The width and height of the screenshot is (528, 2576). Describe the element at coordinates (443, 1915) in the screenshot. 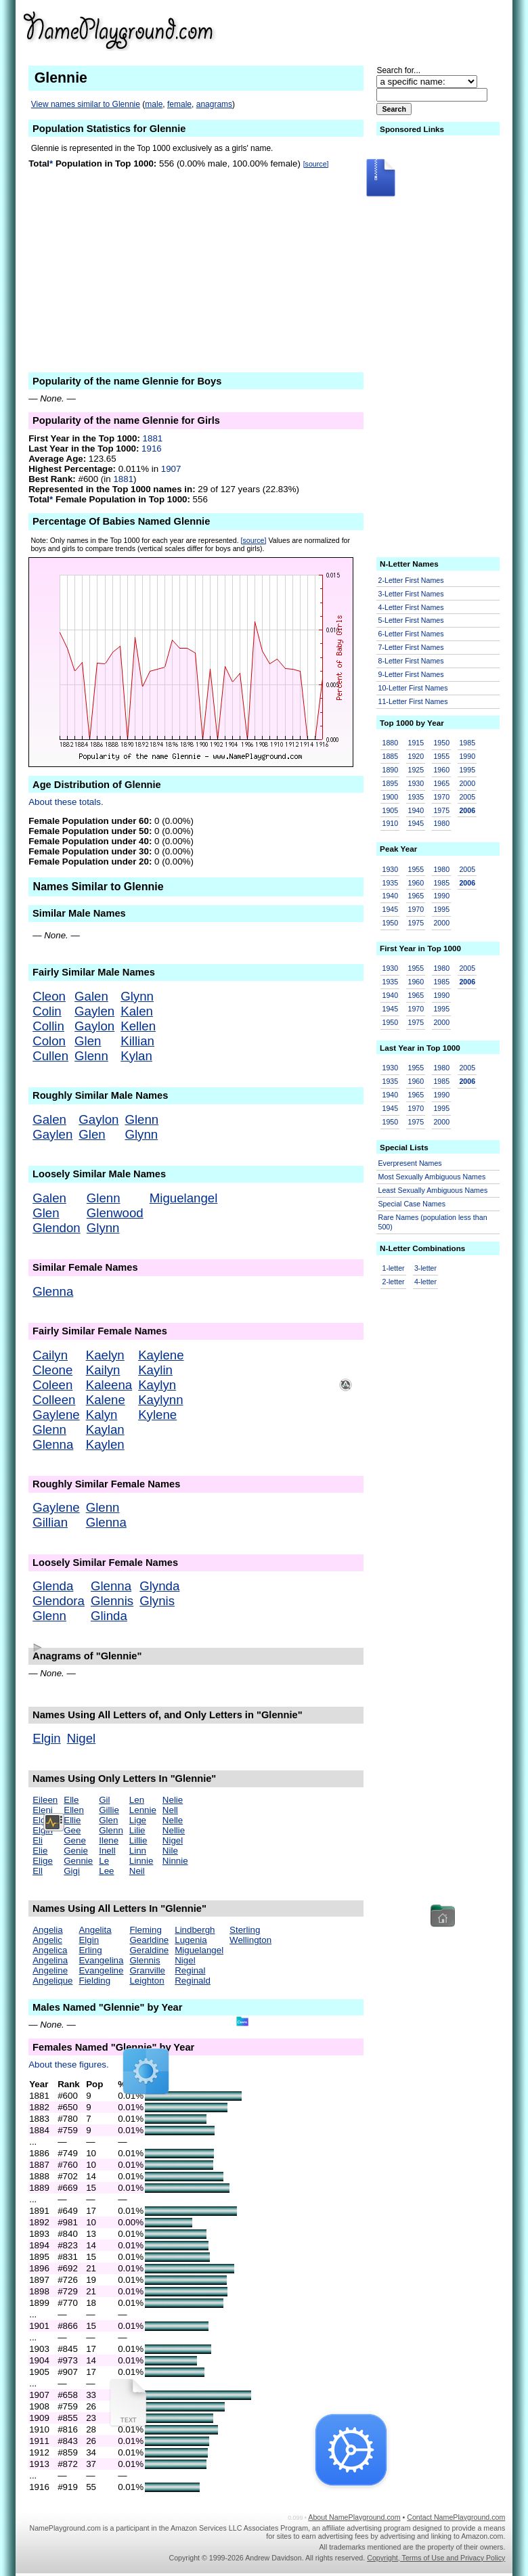

I see `access your home folder` at that location.